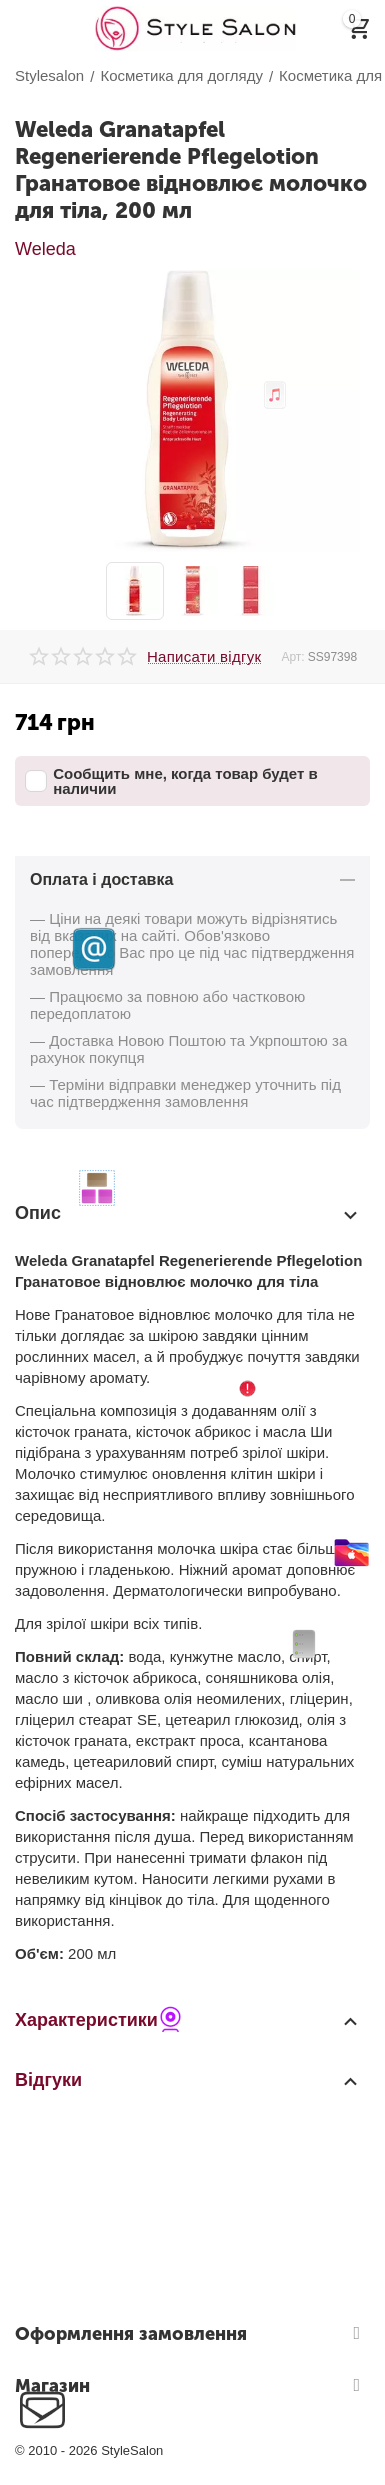 The image size is (385, 2485). I want to click on an audio file type indicator, so click(275, 395).